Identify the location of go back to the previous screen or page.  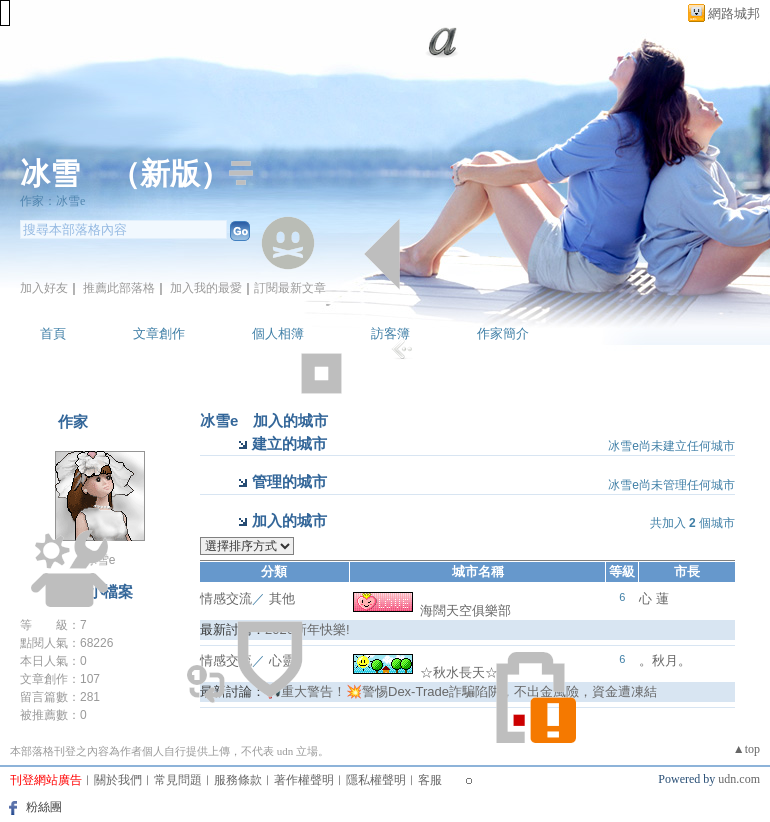
(402, 349).